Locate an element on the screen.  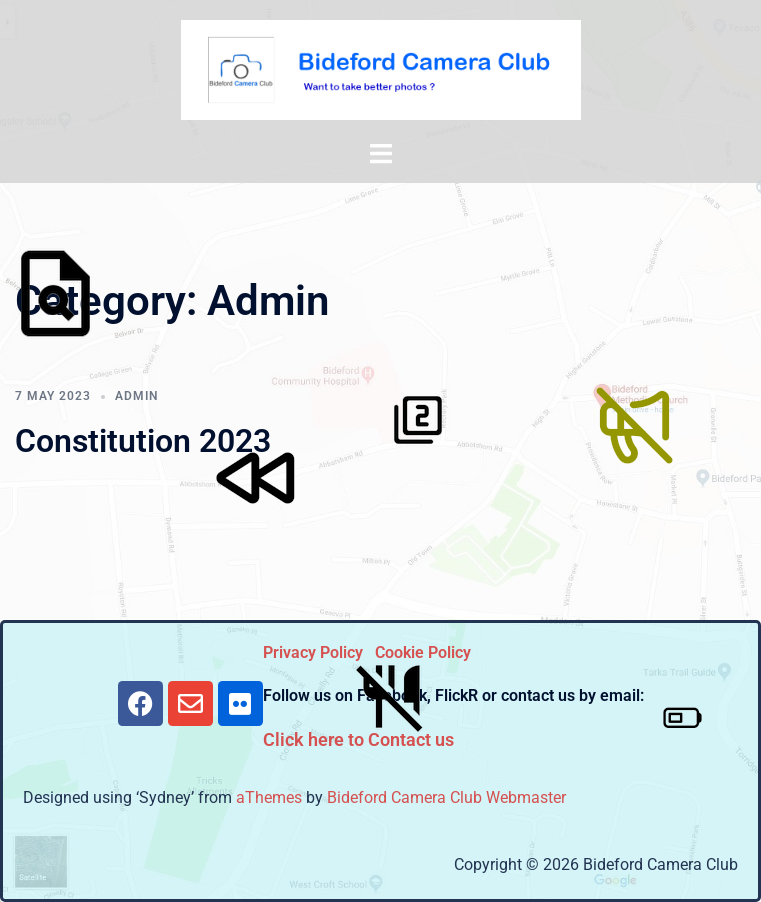
mute announcements or notifications is located at coordinates (634, 425).